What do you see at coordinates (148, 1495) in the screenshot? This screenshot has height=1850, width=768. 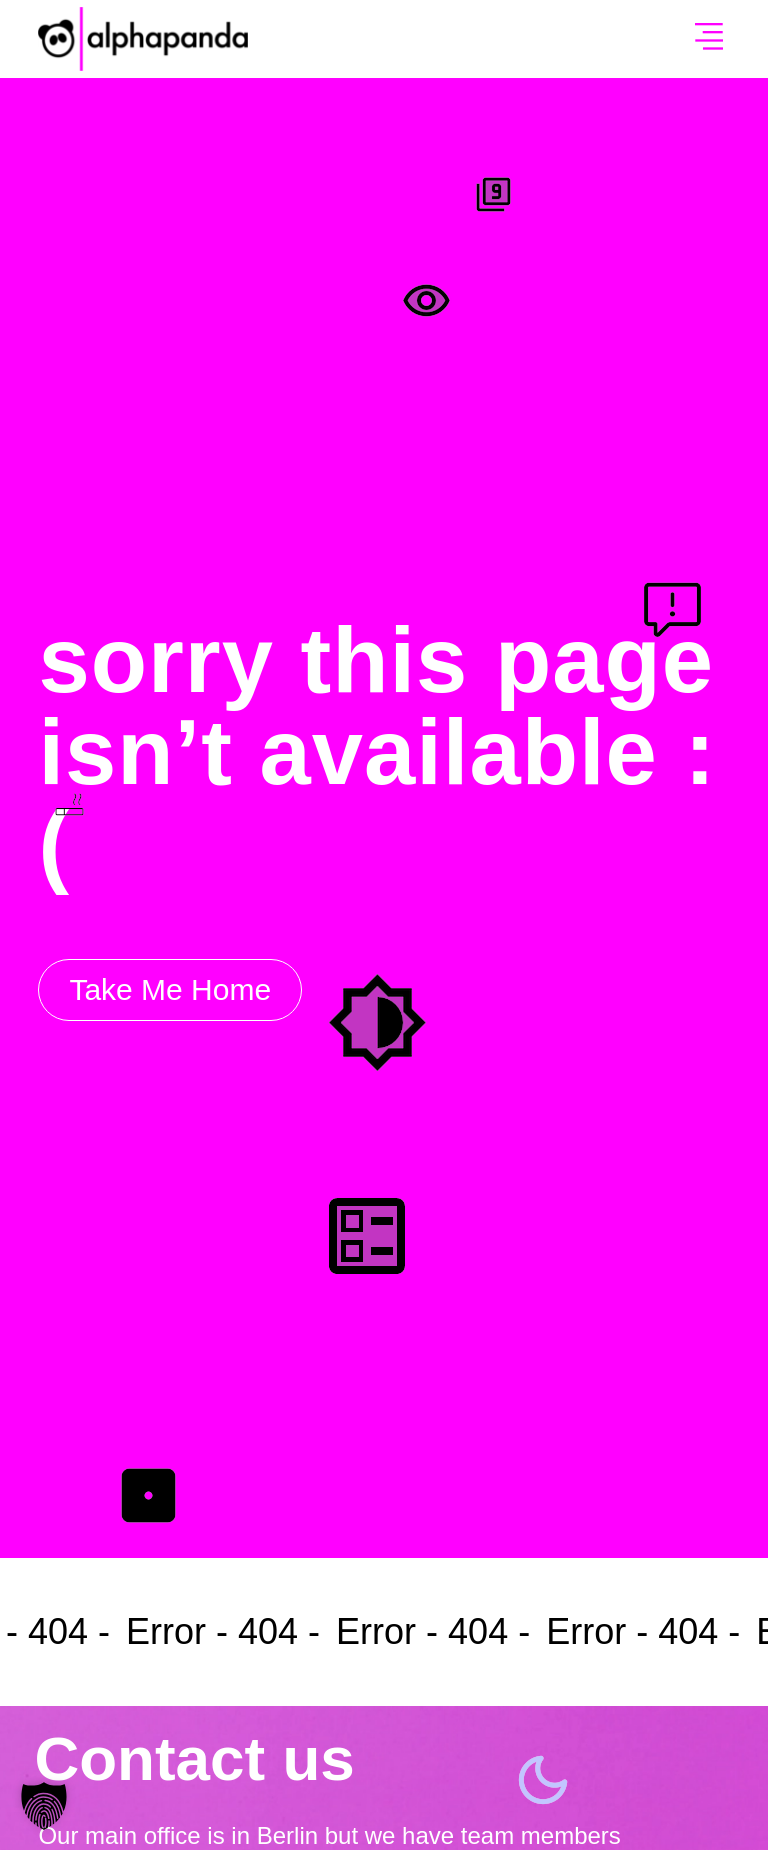 I see `indicates a value of one in a dice or random number game` at bounding box center [148, 1495].